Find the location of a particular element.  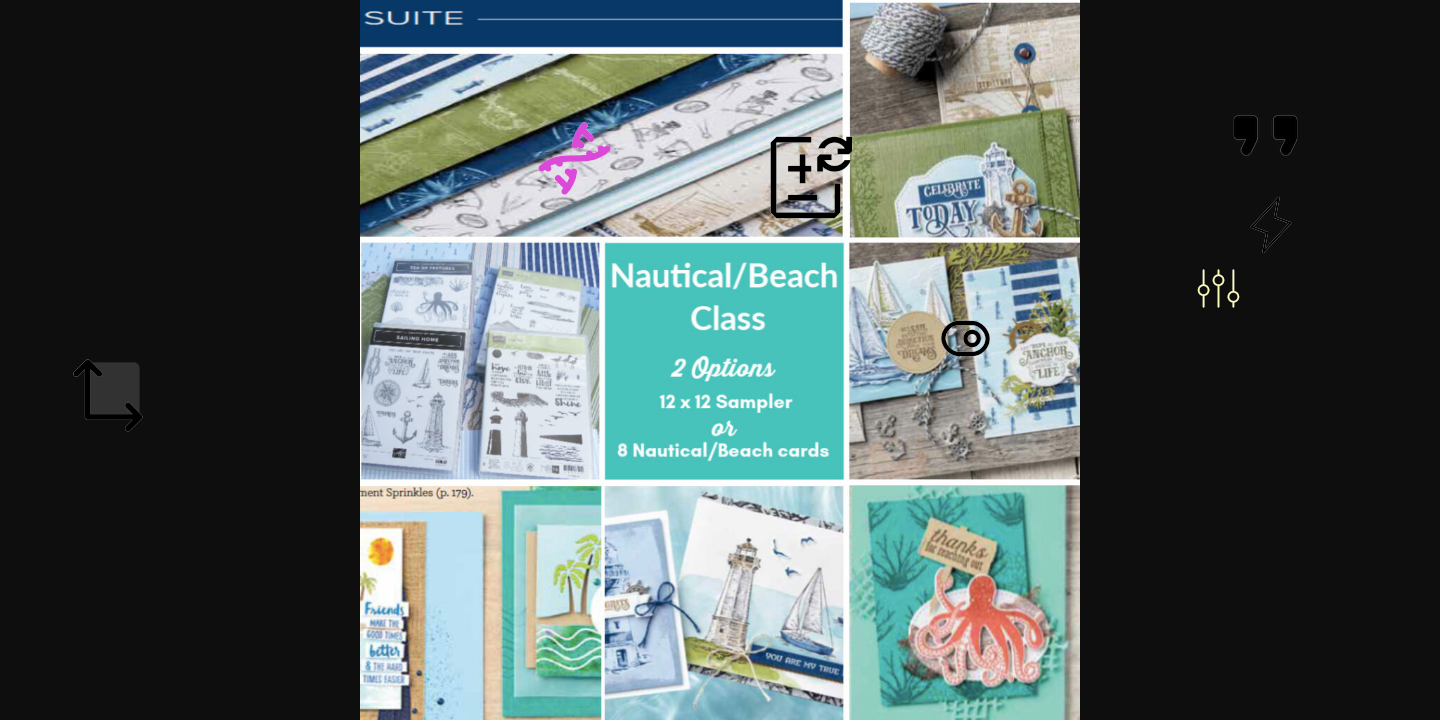

toggle switch in the on/enabled position is located at coordinates (965, 338).